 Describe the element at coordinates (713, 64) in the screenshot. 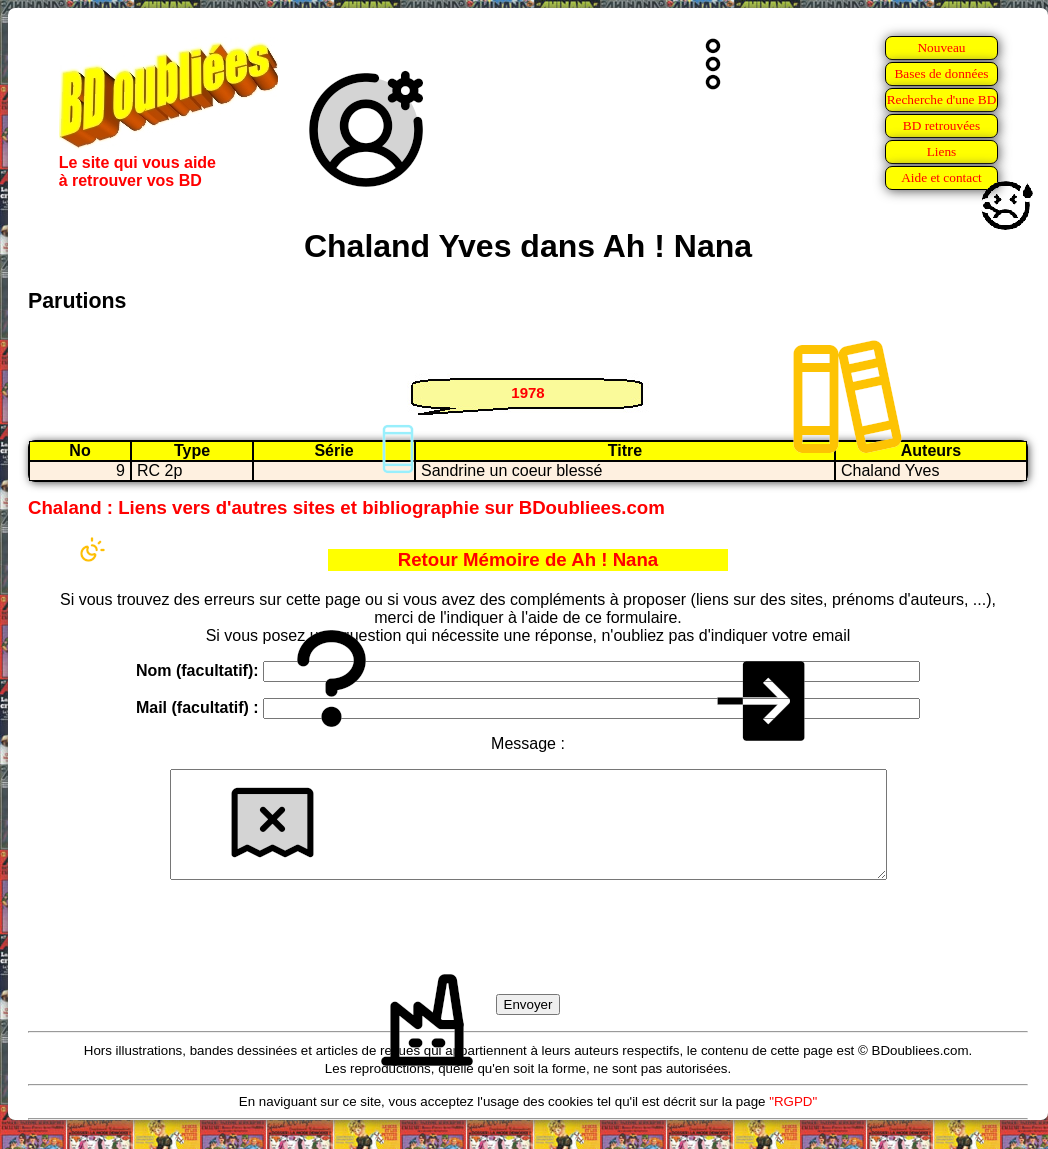

I see `open more options menu` at that location.